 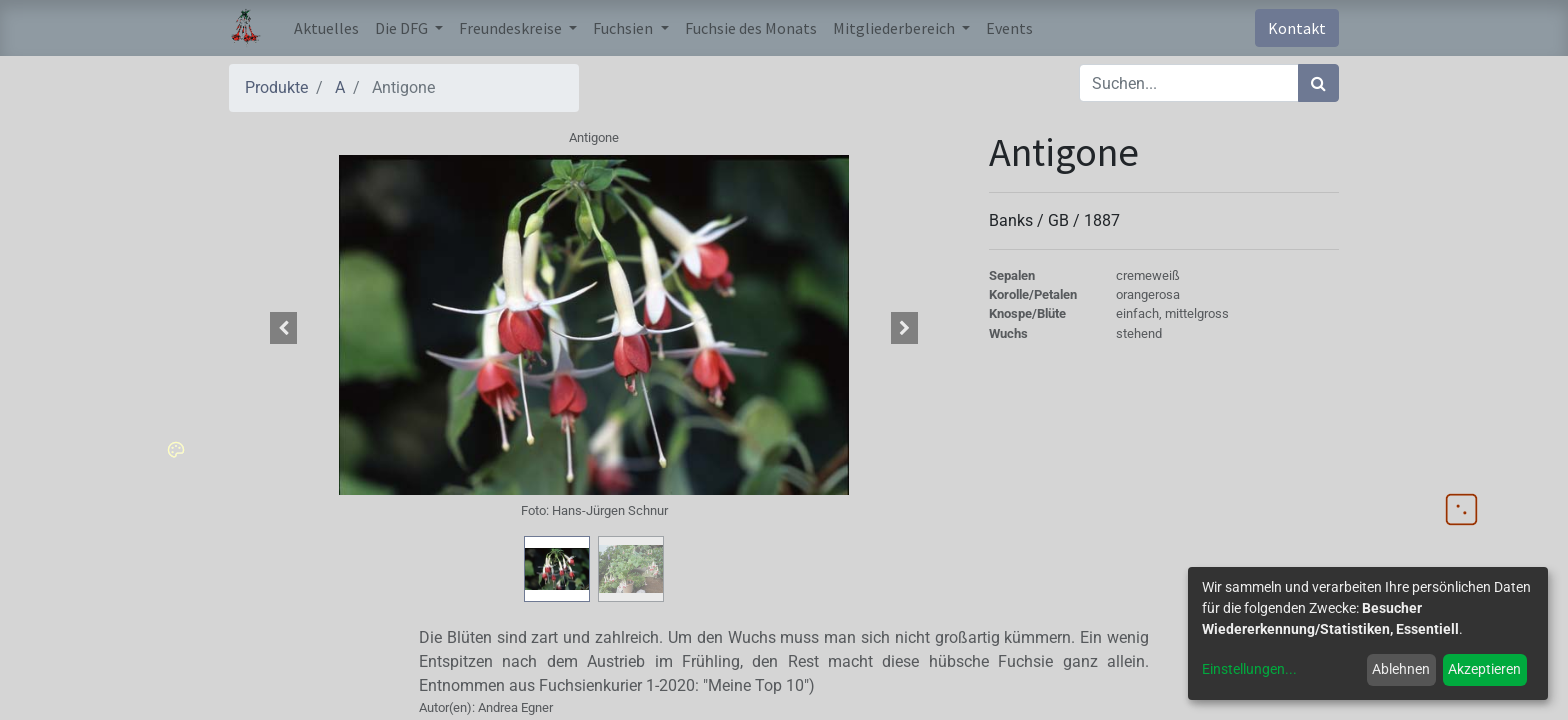 What do you see at coordinates (176, 450) in the screenshot?
I see `access color or theme customization options` at bounding box center [176, 450].